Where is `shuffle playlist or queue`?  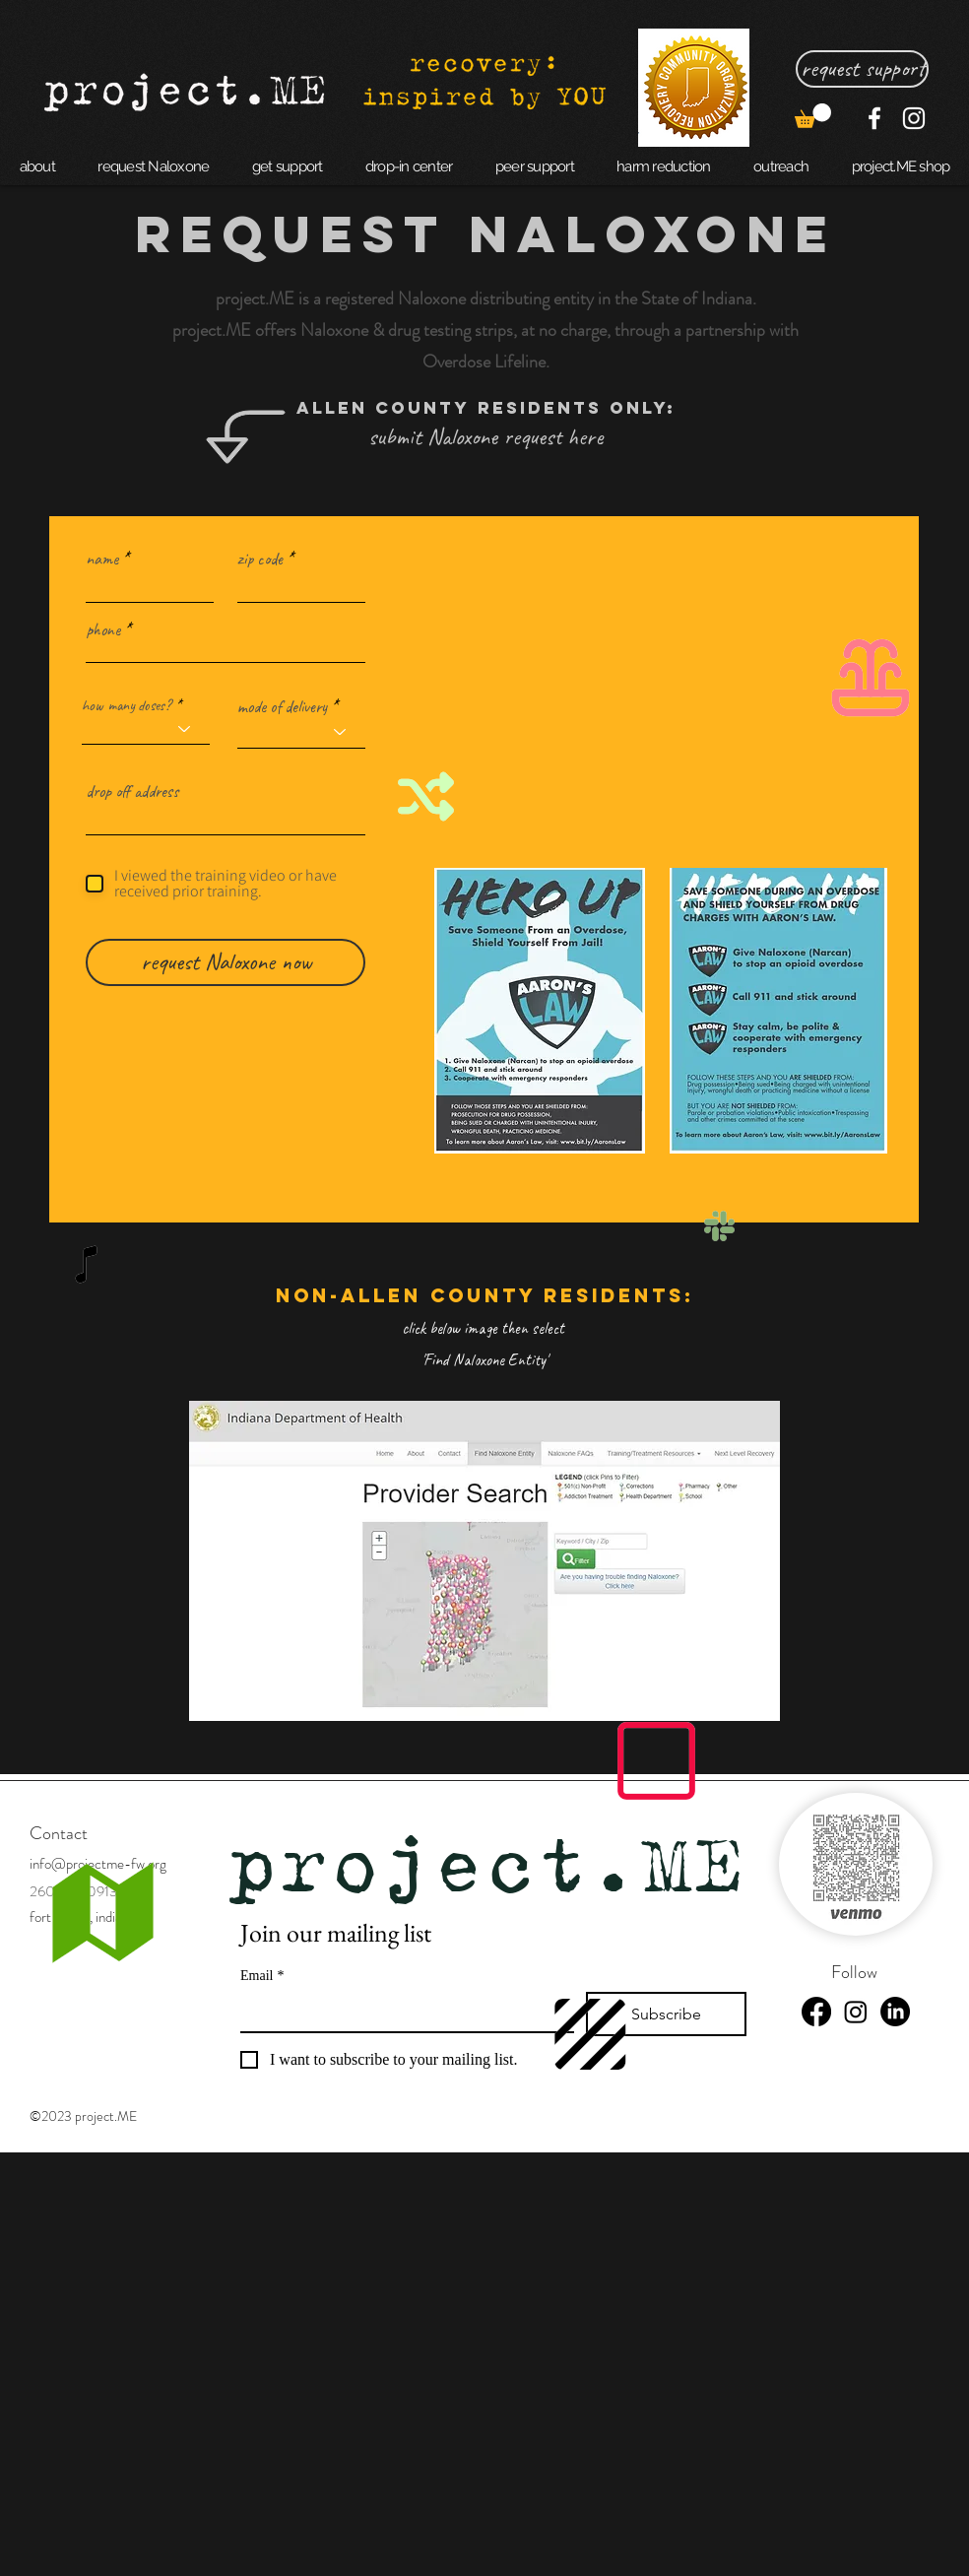
shuffle playlist or queue is located at coordinates (425, 796).